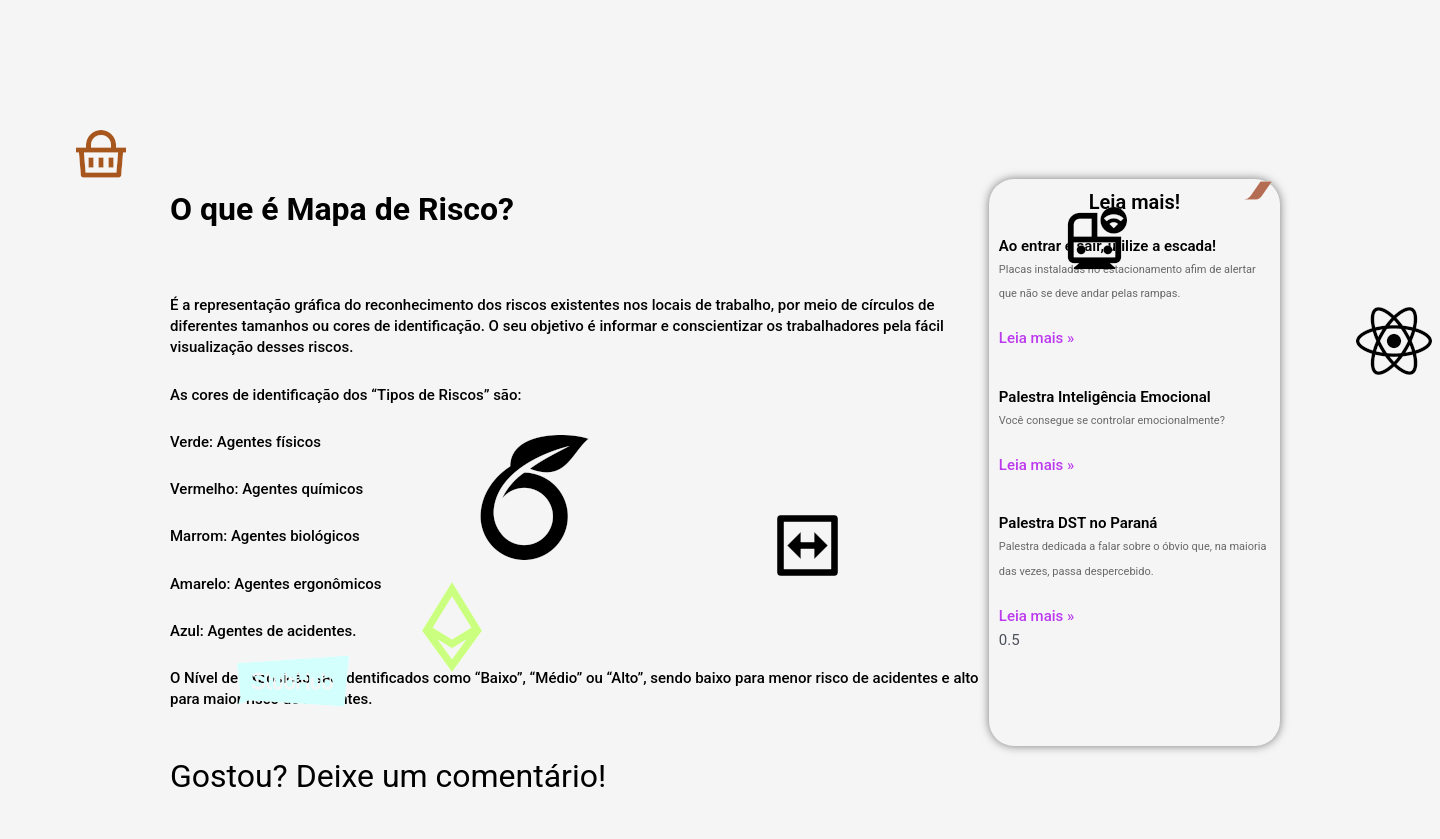  I want to click on open the StubHub app, so click(293, 681).